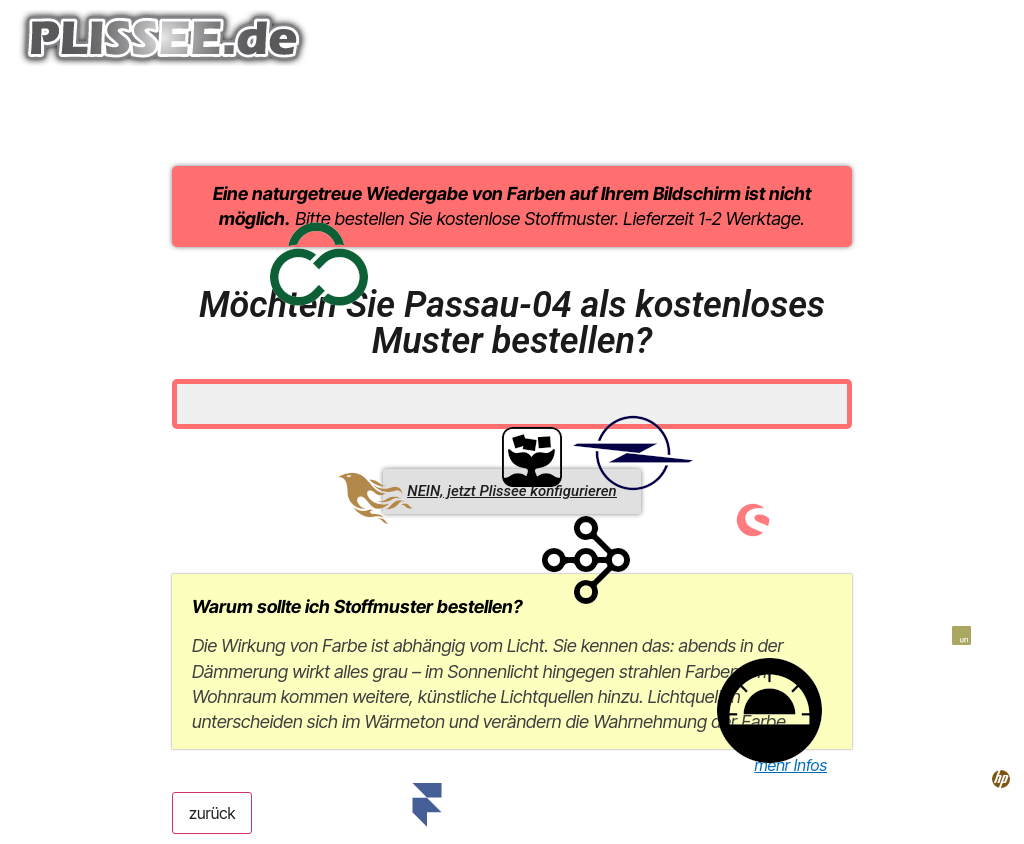  I want to click on openfaas serverless platform logo, so click(532, 457).